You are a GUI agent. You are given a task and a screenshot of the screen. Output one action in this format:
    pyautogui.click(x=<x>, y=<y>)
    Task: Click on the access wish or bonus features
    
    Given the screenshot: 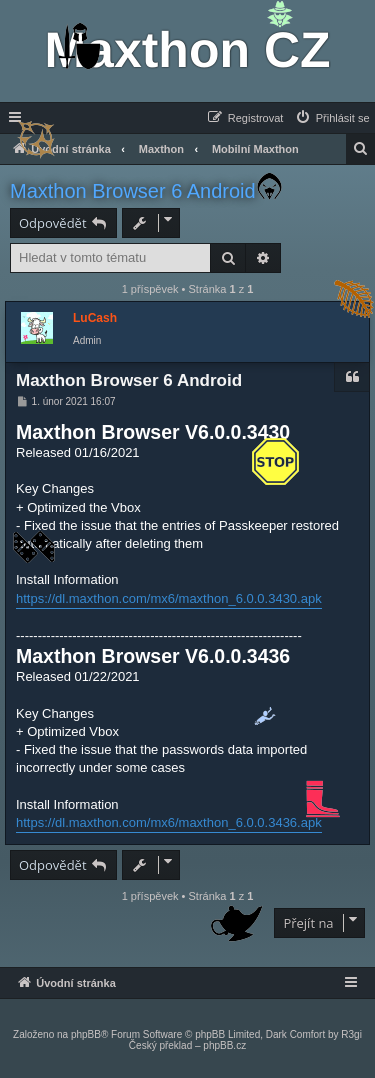 What is the action you would take?
    pyautogui.click(x=237, y=924)
    